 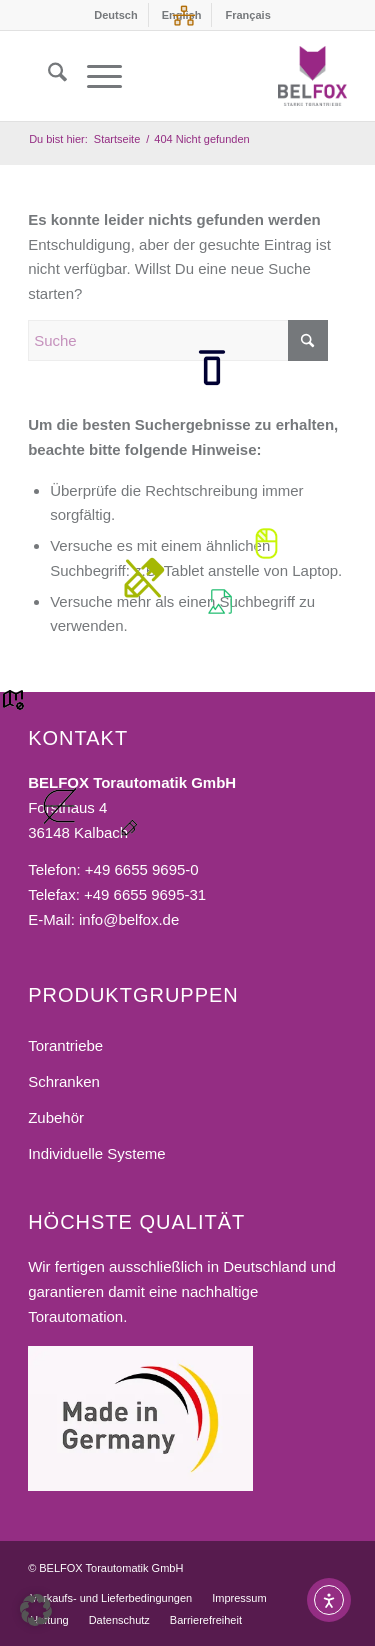 What do you see at coordinates (184, 16) in the screenshot?
I see `view network topology or connected devices` at bounding box center [184, 16].